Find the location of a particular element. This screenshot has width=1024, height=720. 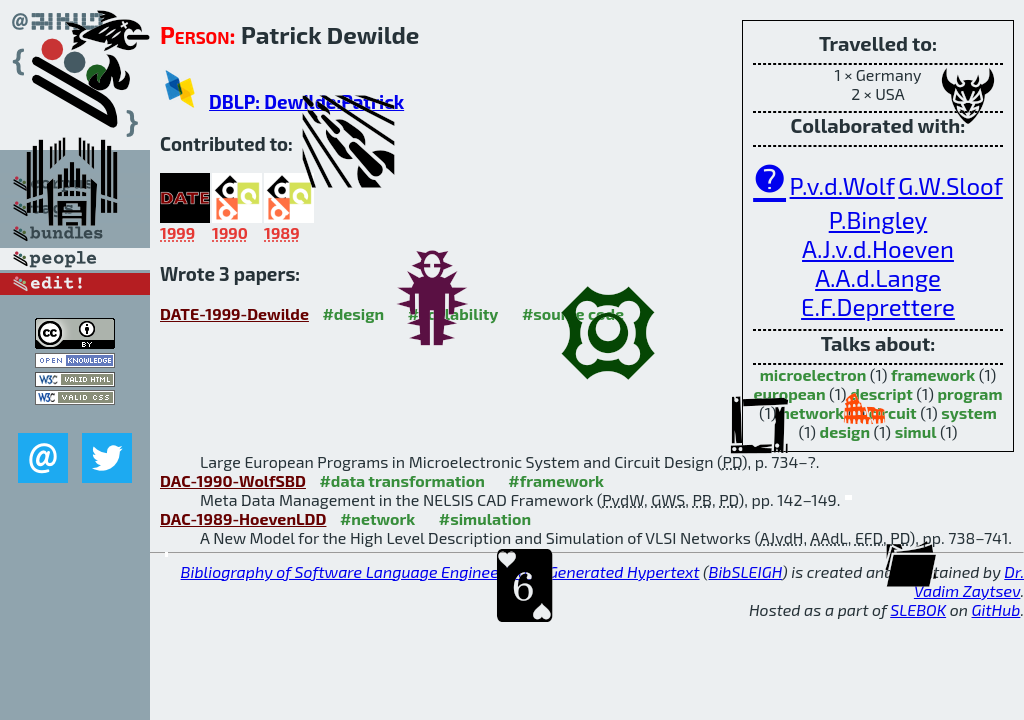

access organ or church music settings is located at coordinates (72, 180).